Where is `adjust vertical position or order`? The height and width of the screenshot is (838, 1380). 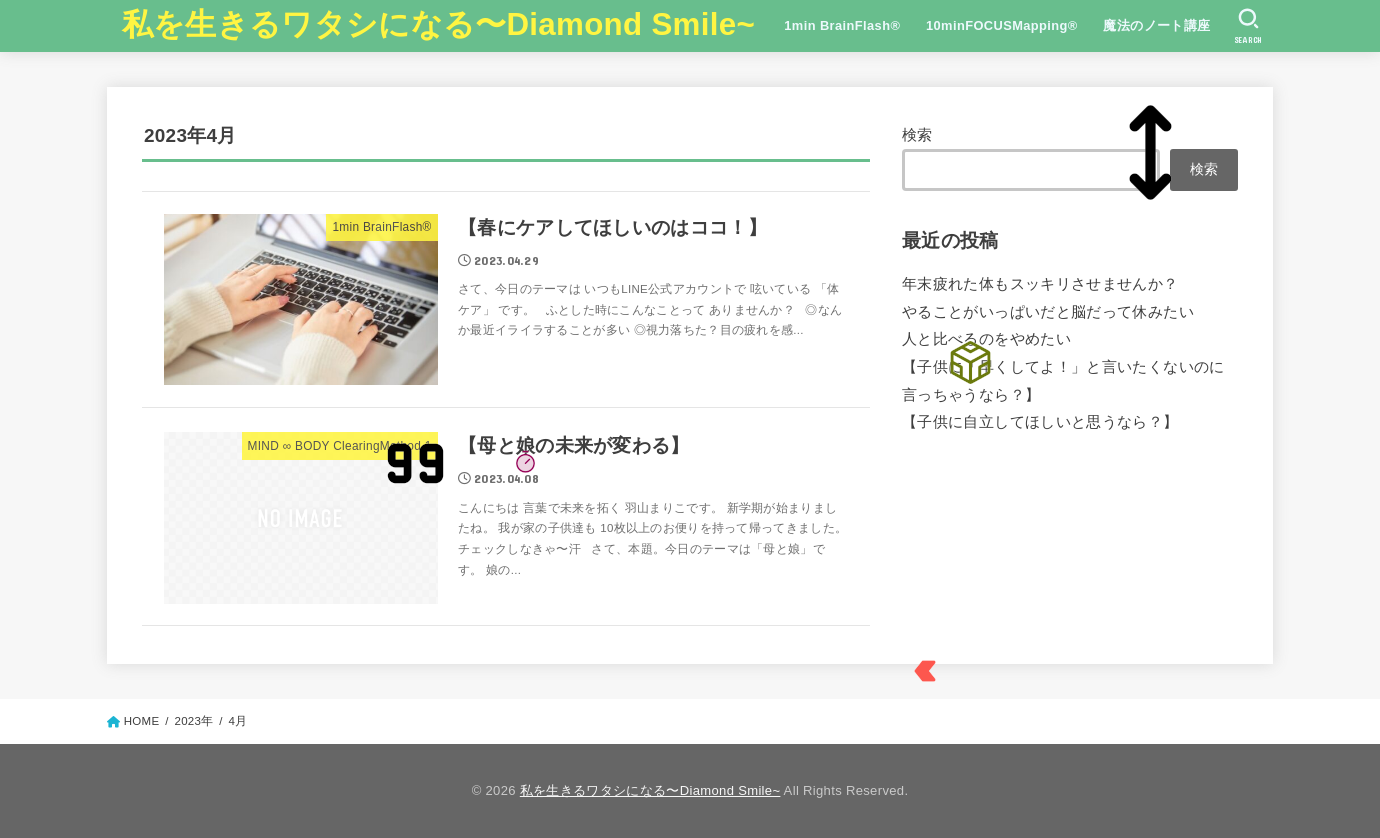
adjust vertical position or order is located at coordinates (1150, 152).